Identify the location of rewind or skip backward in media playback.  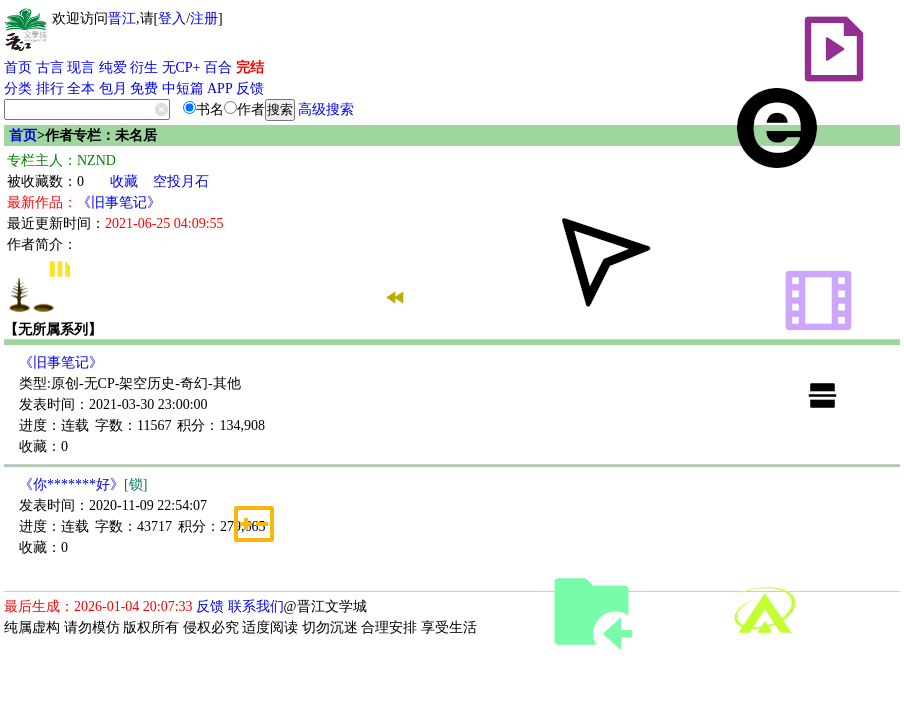
(395, 297).